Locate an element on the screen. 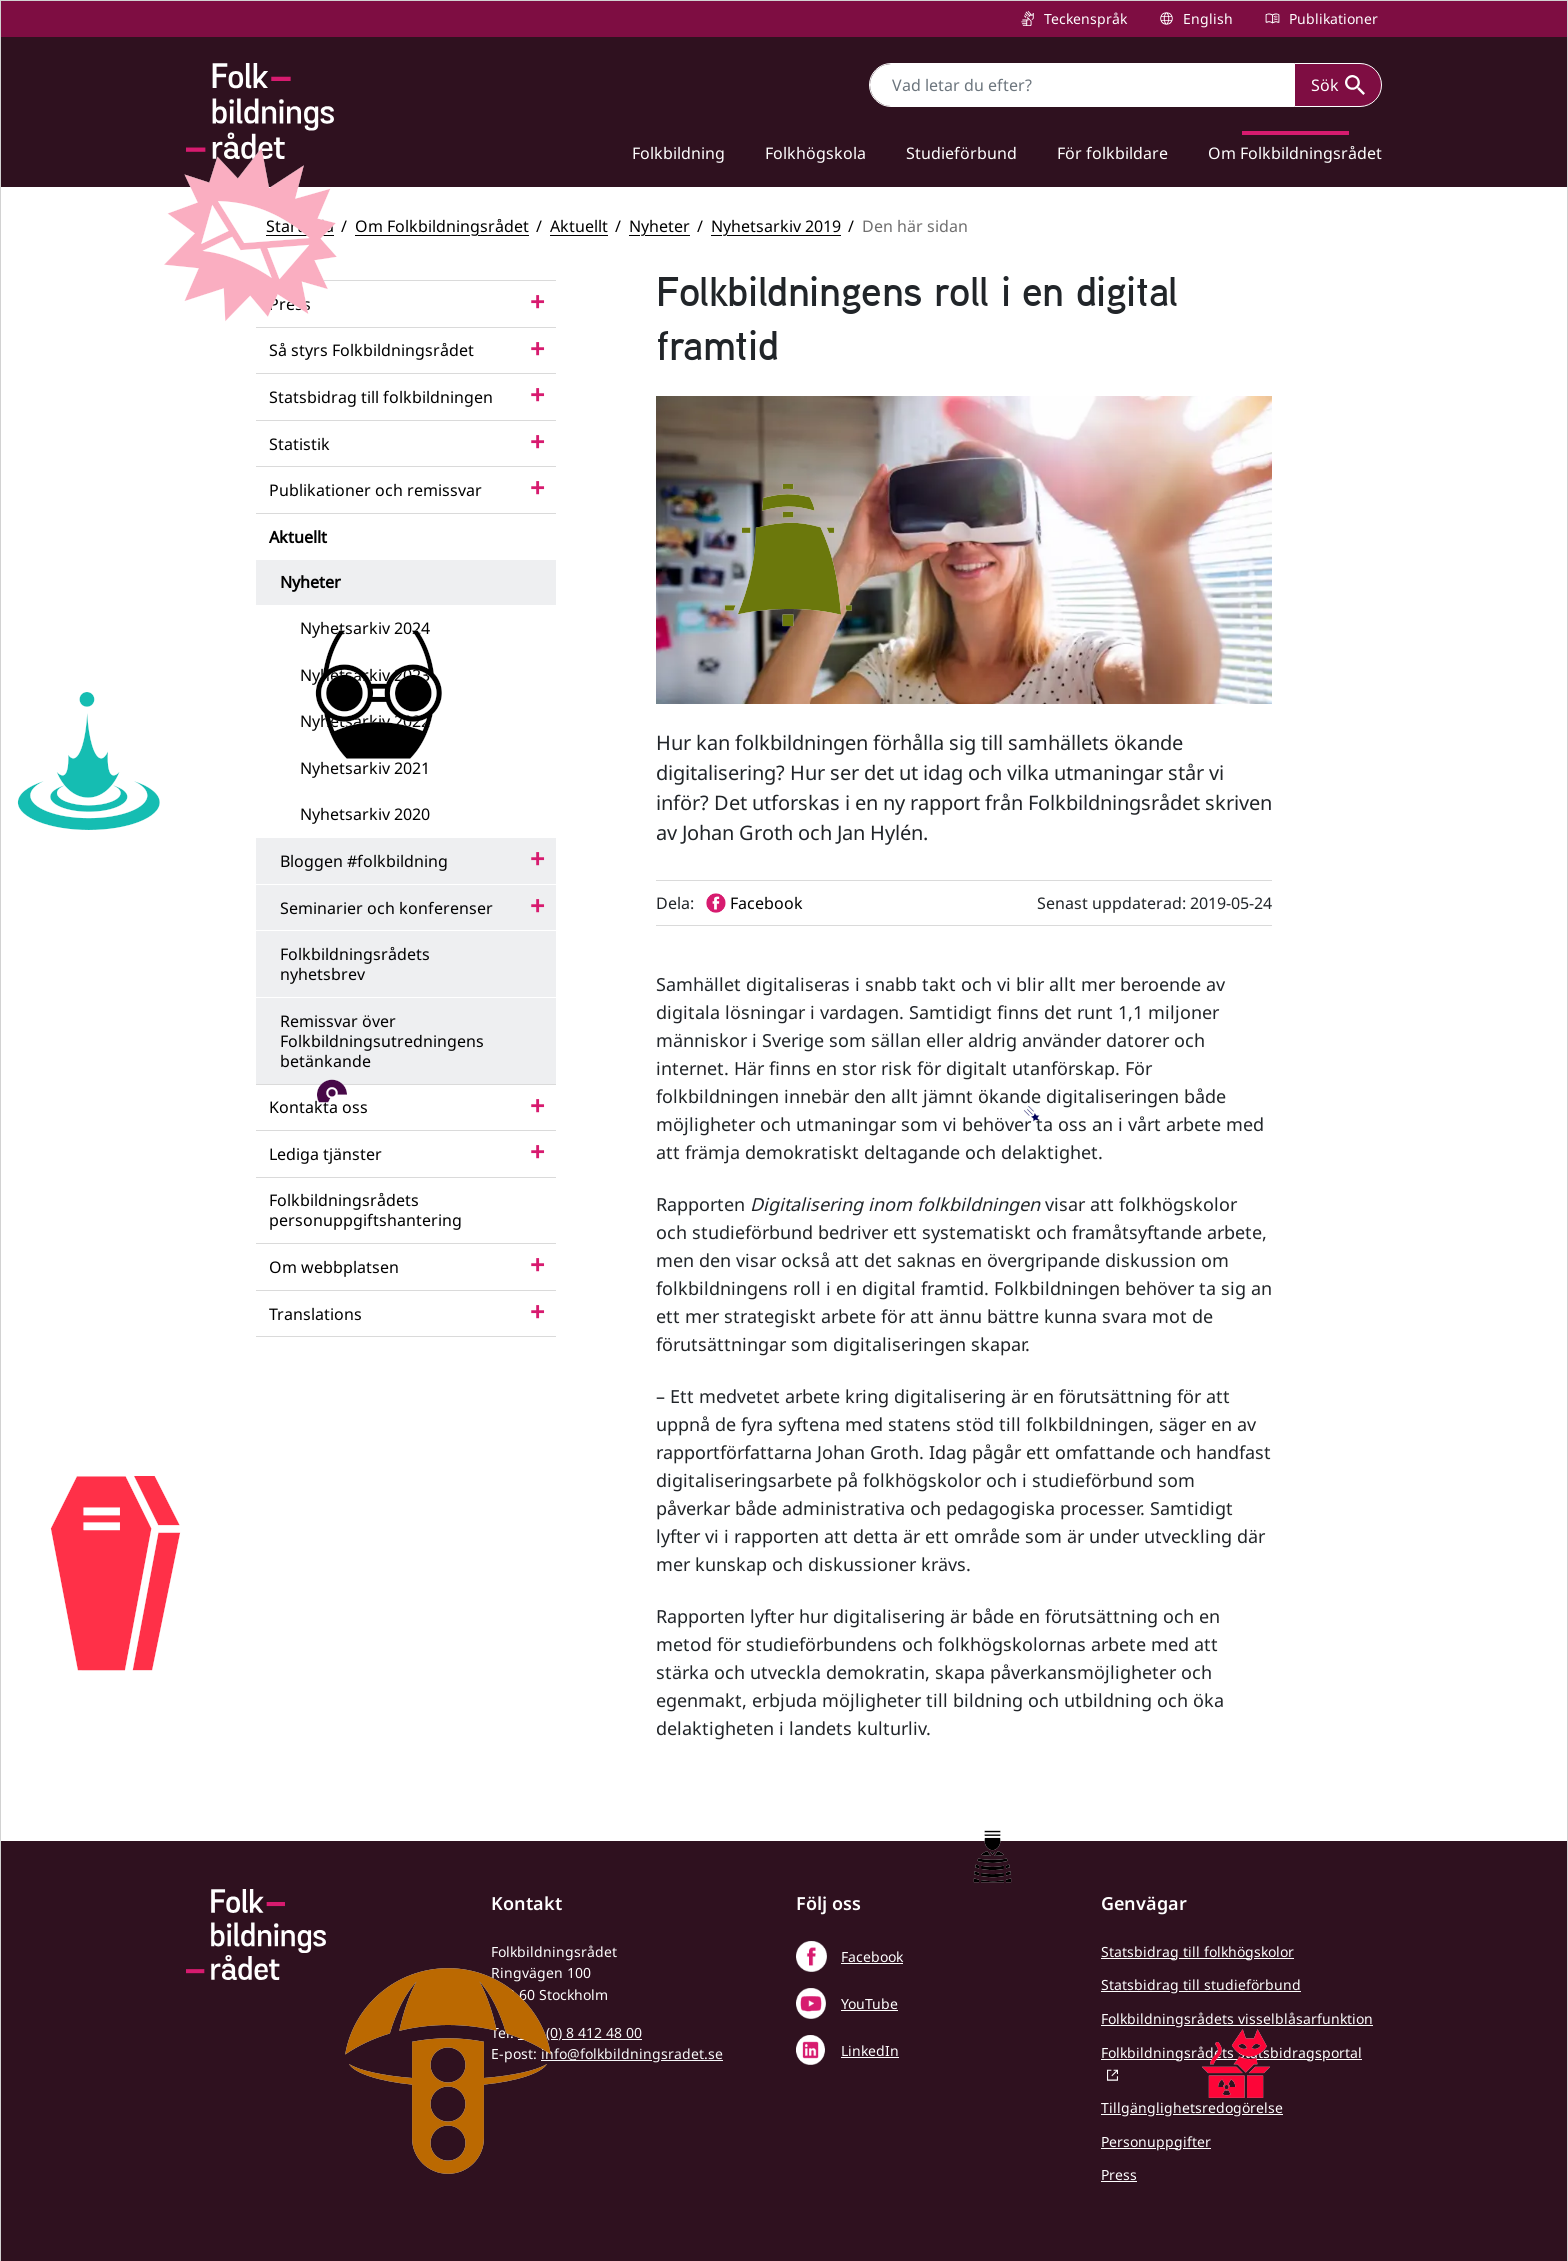  navigate to sailing or boat-related content is located at coordinates (788, 555).